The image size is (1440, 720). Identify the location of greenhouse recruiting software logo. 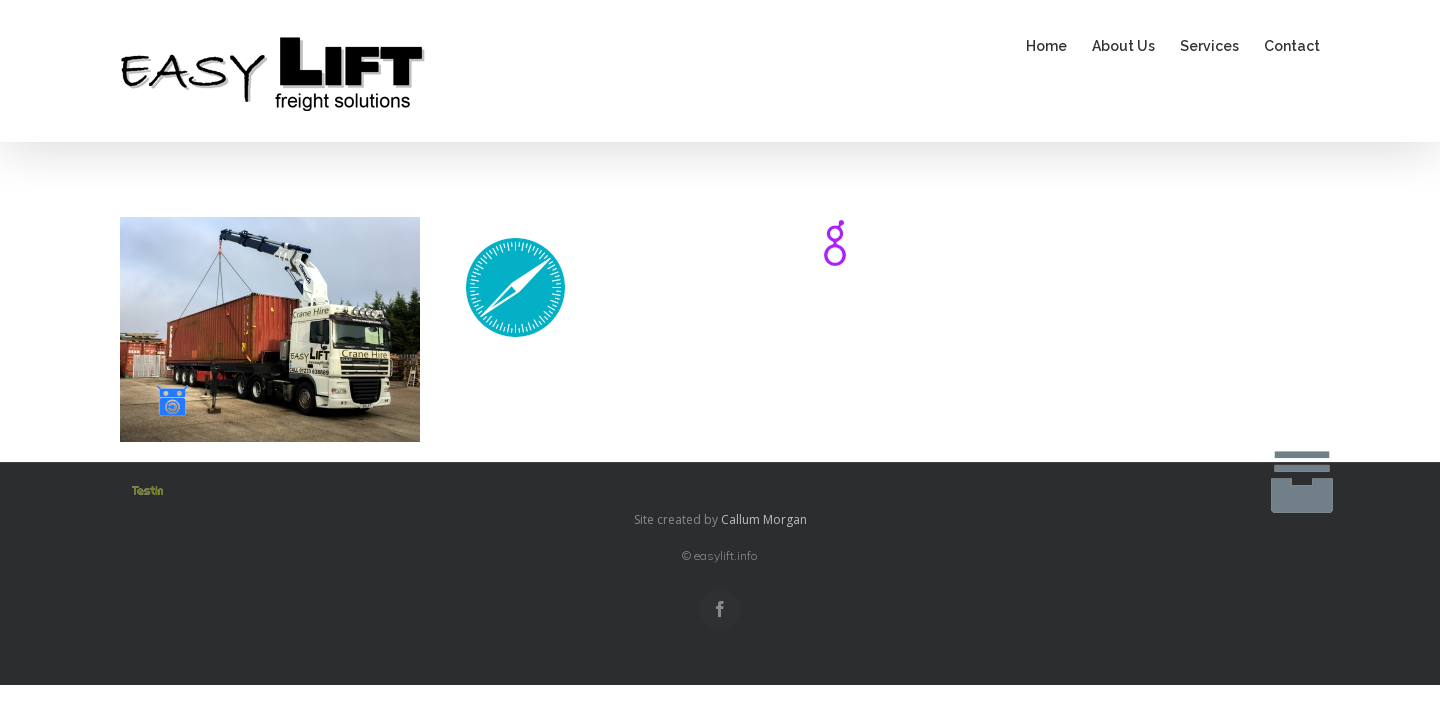
(835, 243).